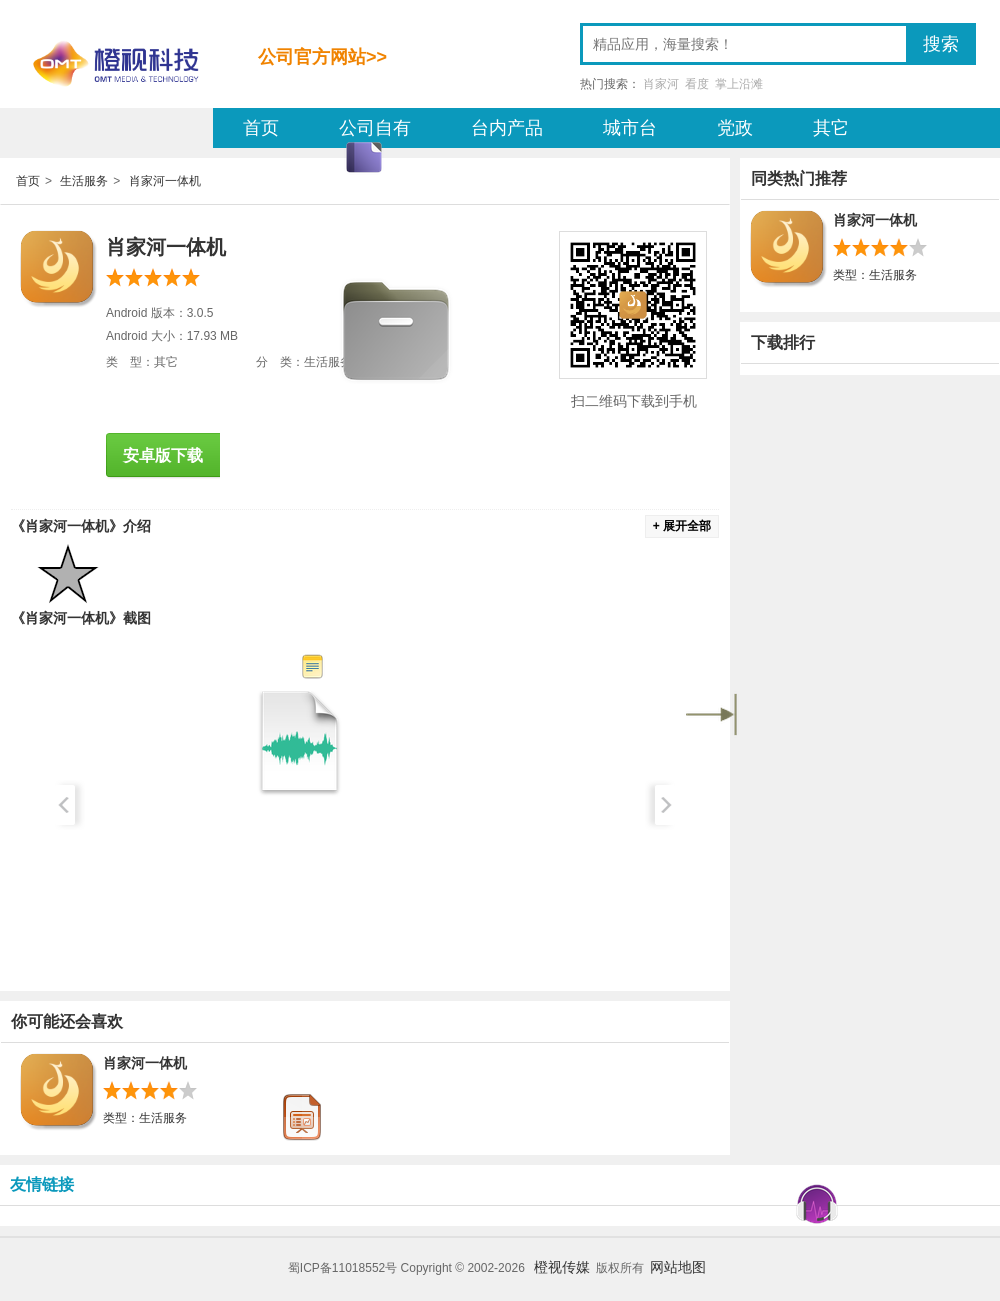 Image resolution: width=1000 pixels, height=1301 pixels. I want to click on open the Nautilus file manager, so click(396, 331).